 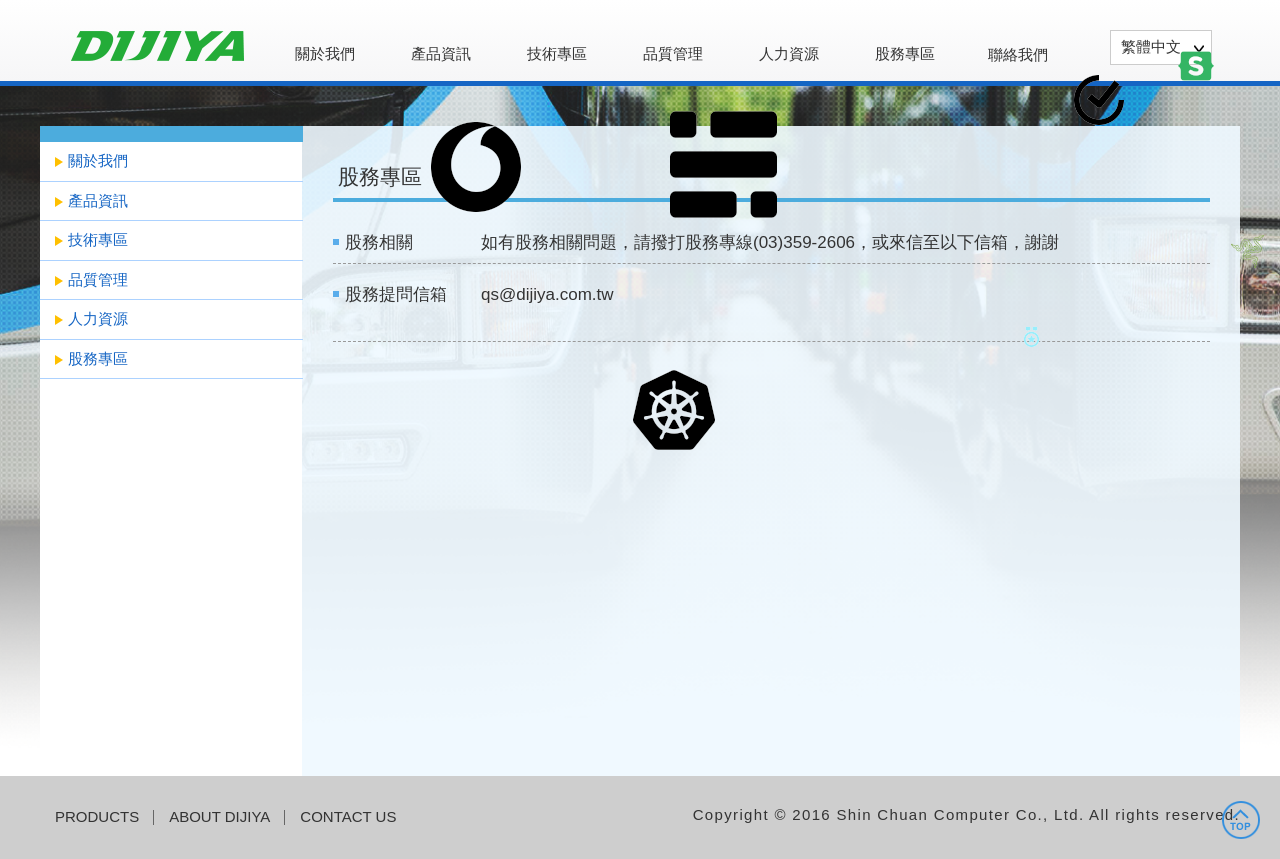 I want to click on vodafone app or service, so click(x=476, y=167).